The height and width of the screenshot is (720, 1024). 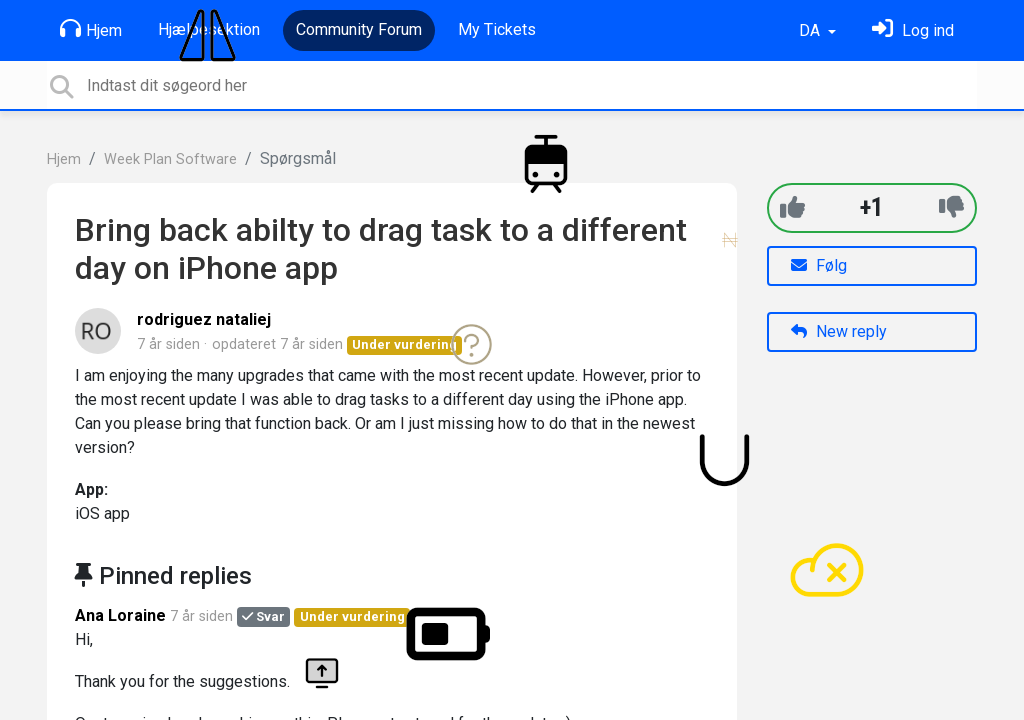 What do you see at coordinates (827, 570) in the screenshot?
I see `disconnect from cloud storage` at bounding box center [827, 570].